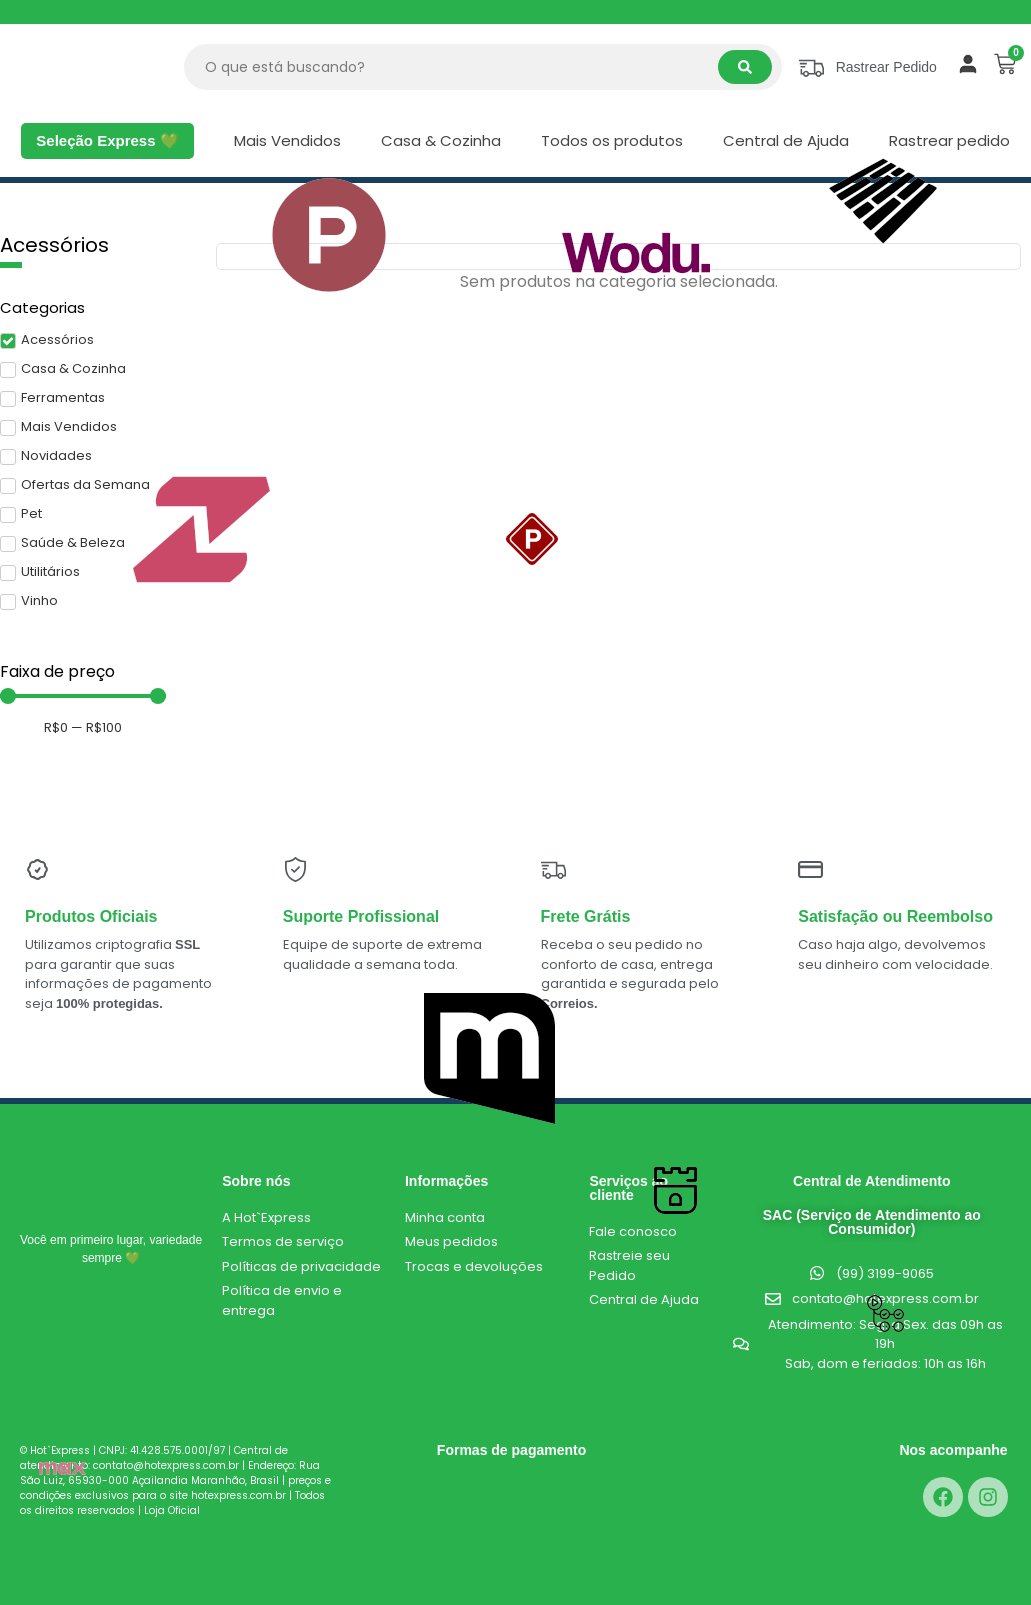  I want to click on zincsearch logo, so click(201, 529).